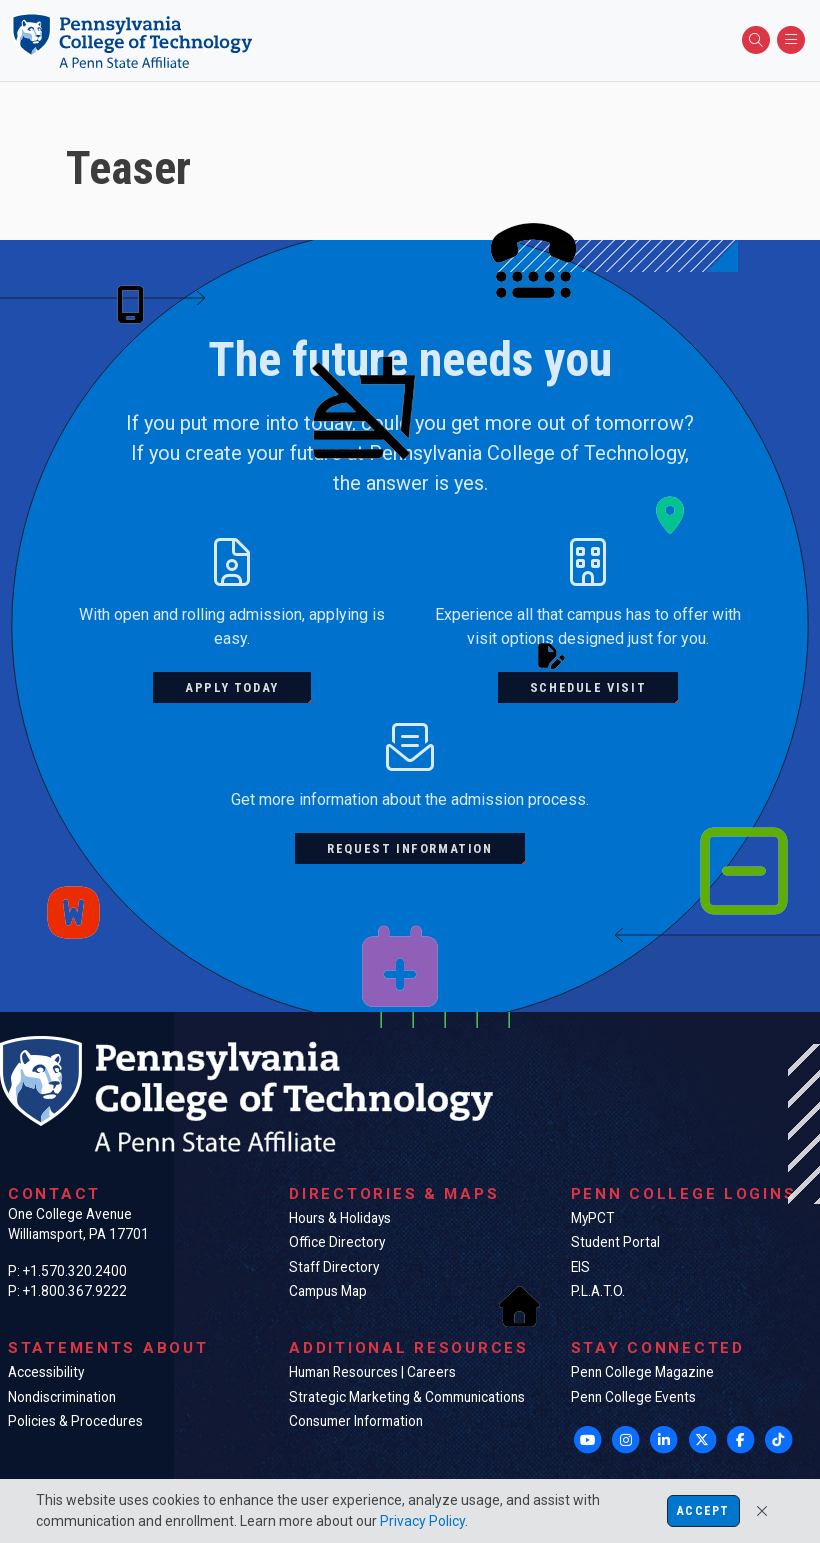 The width and height of the screenshot is (820, 1543). I want to click on indicates no food allowed in this area, so click(364, 407).